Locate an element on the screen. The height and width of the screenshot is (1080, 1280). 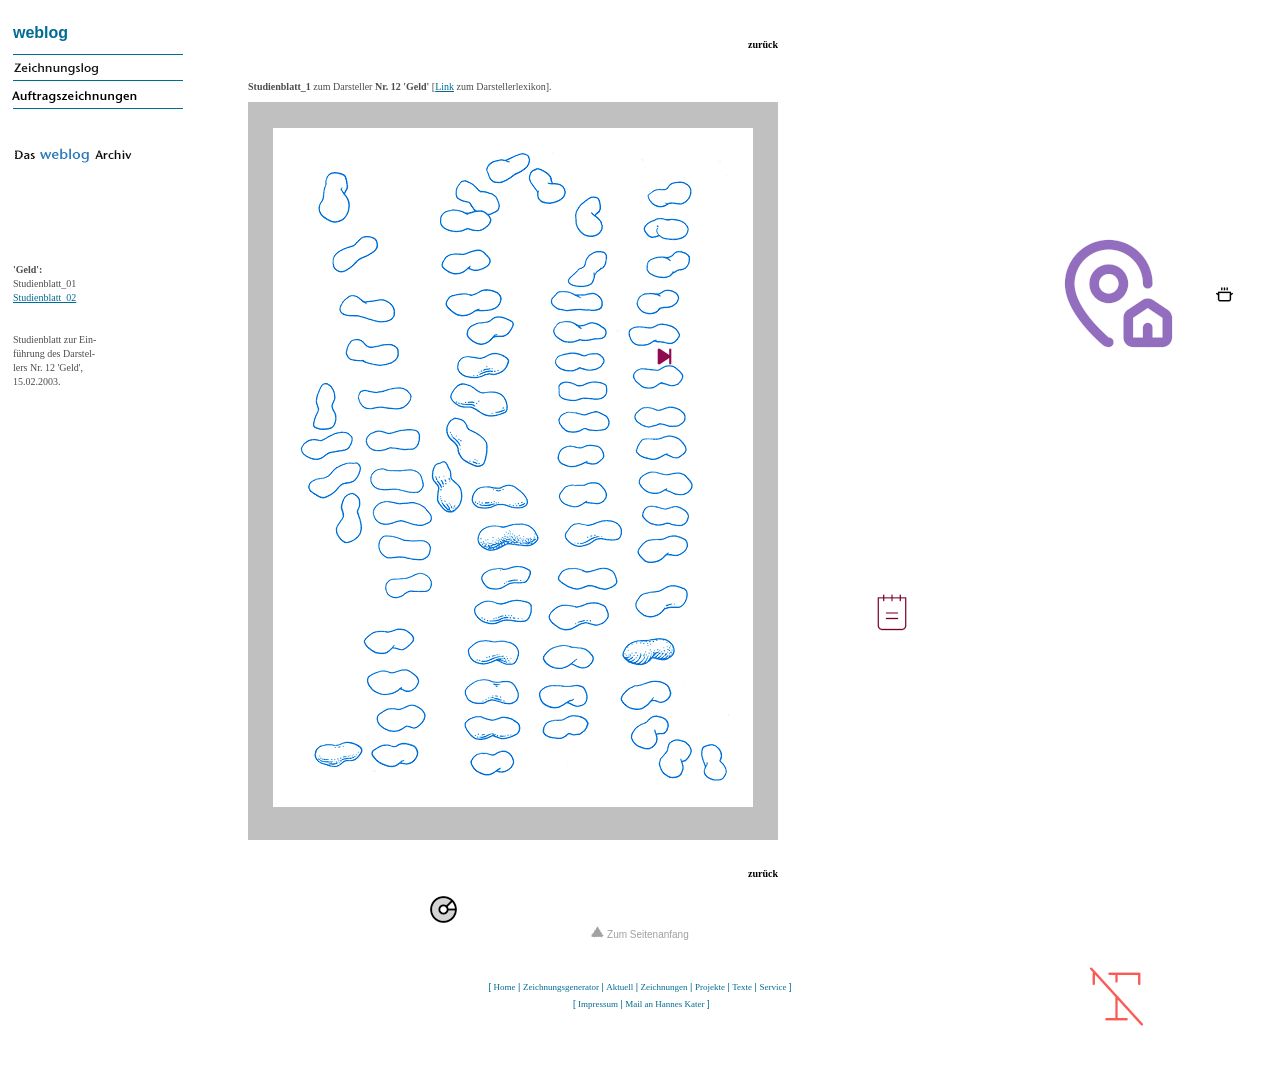
open notepad or notes app is located at coordinates (892, 613).